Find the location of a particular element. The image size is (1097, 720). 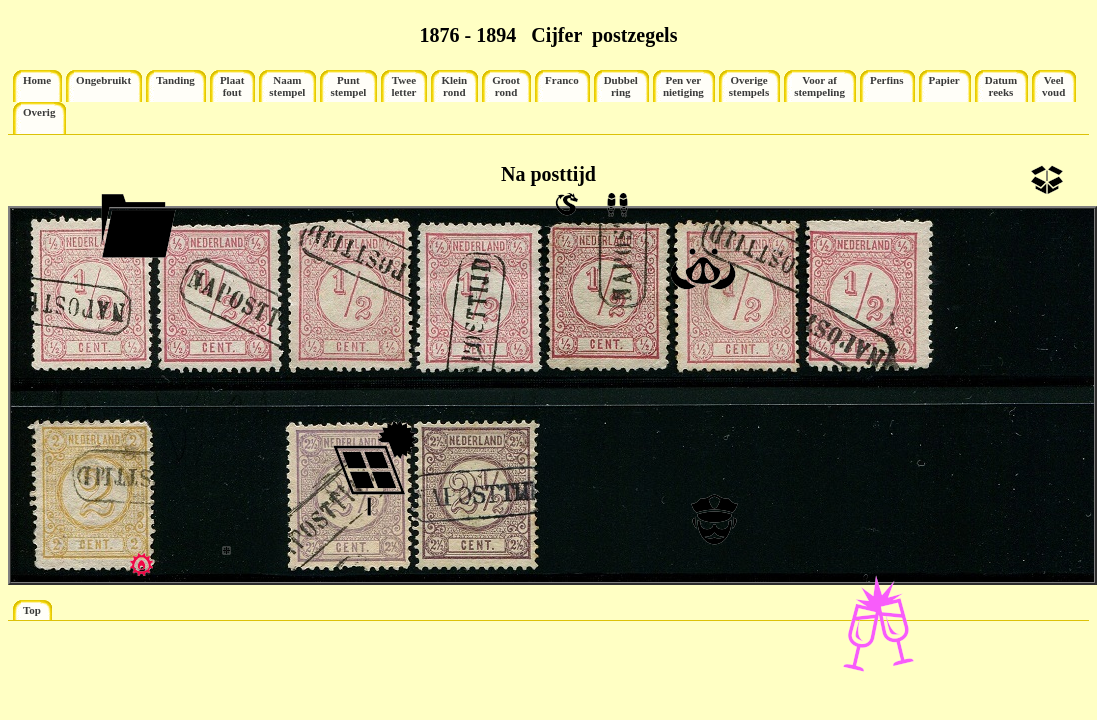

equip leg armor to your character is located at coordinates (617, 204).